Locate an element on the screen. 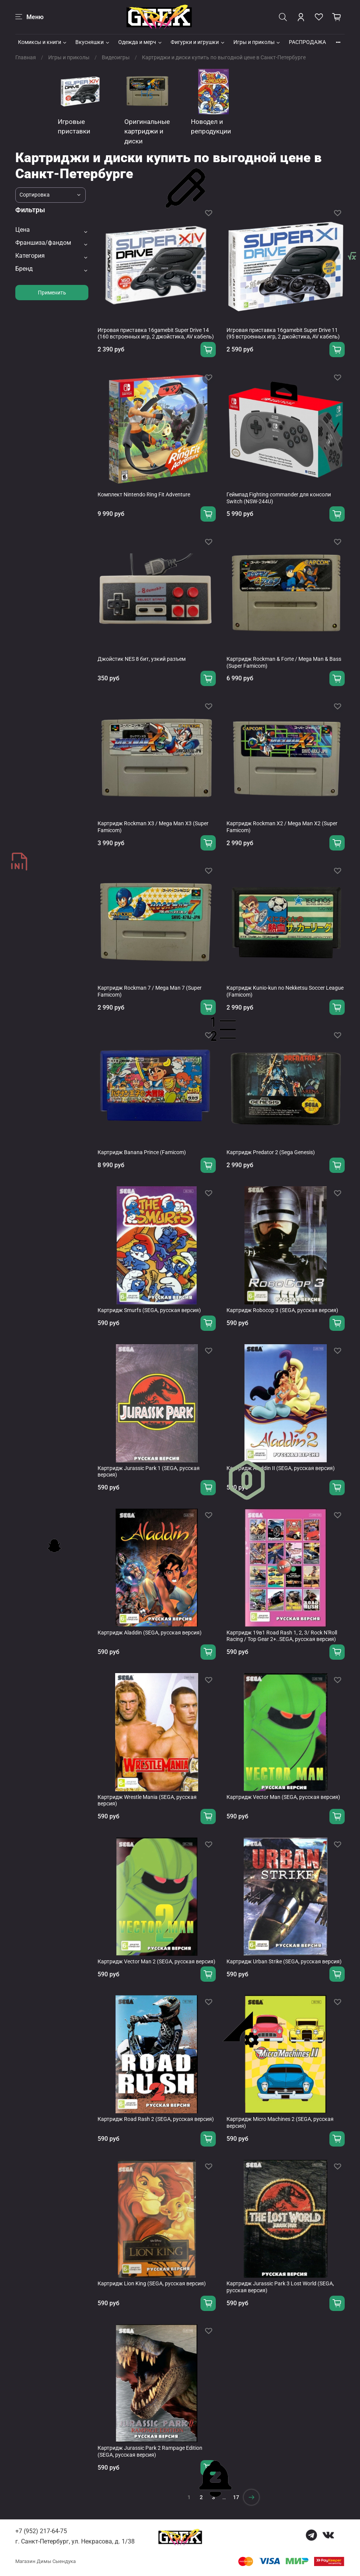 The image size is (360, 2576). edit or write content is located at coordinates (184, 189).